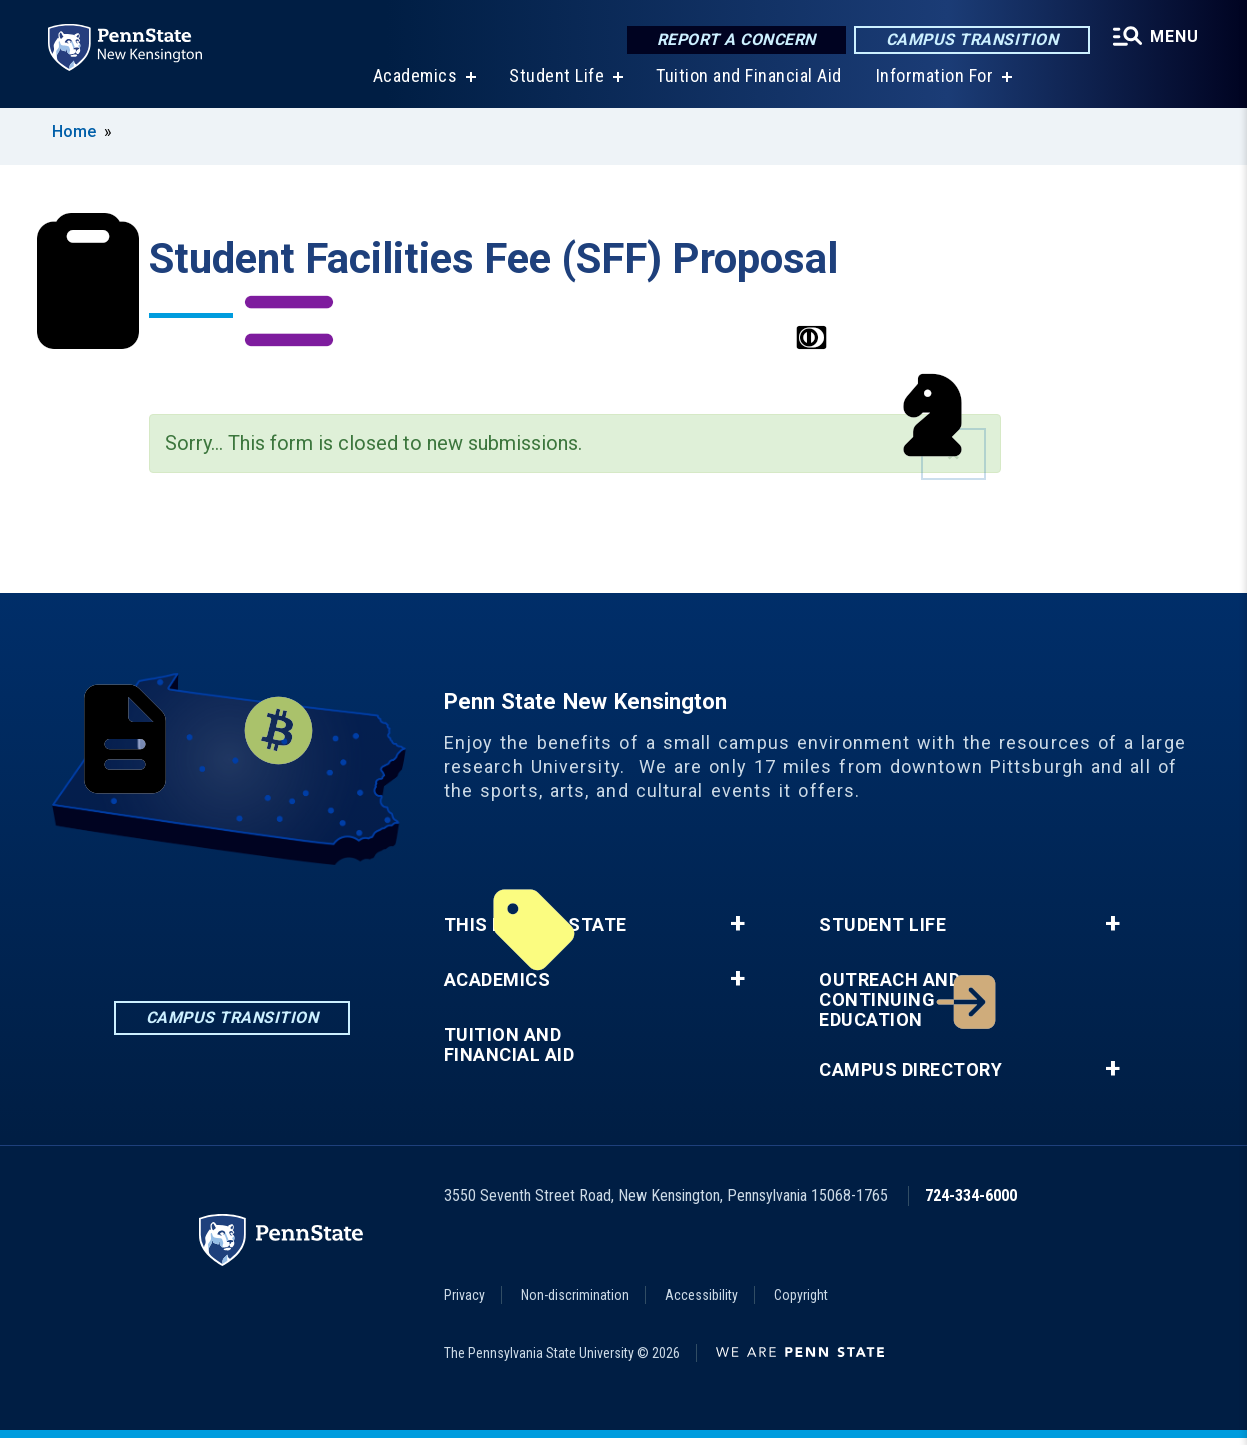 The image size is (1247, 1445). Describe the element at coordinates (532, 928) in the screenshot. I see `add a tag or label to an item` at that location.